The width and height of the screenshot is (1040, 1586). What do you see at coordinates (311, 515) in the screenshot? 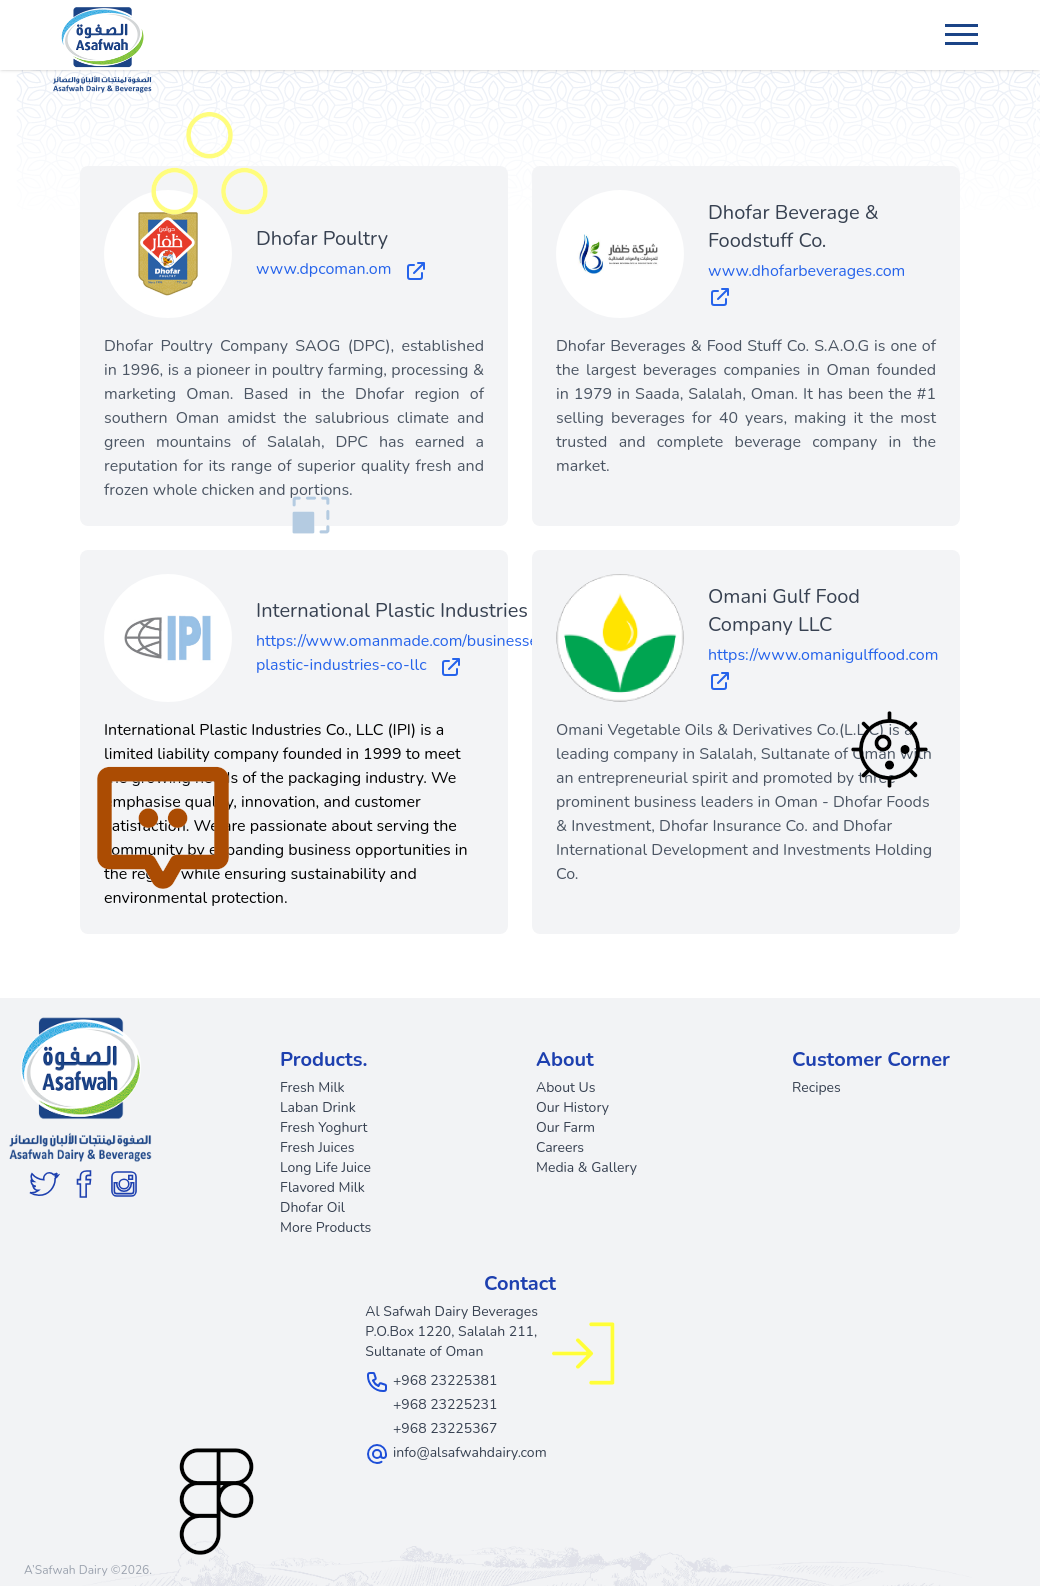
I see `resize an element or window` at bounding box center [311, 515].